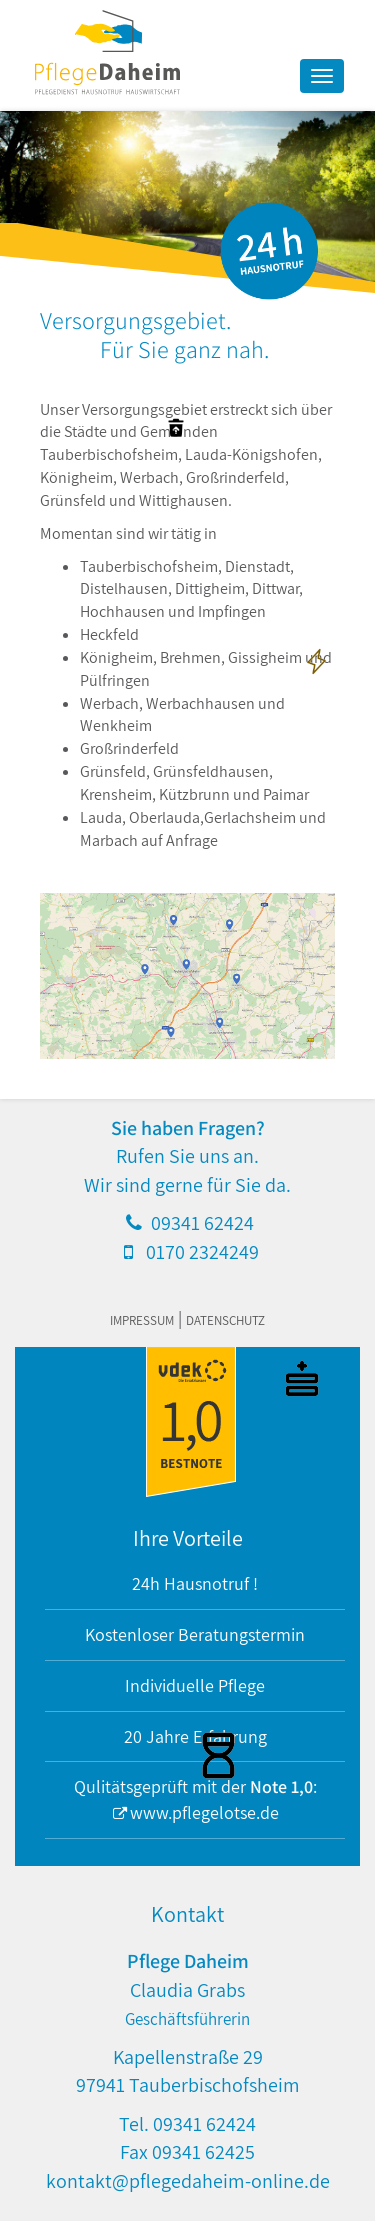  What do you see at coordinates (176, 428) in the screenshot?
I see `restore a deleted item from trash` at bounding box center [176, 428].